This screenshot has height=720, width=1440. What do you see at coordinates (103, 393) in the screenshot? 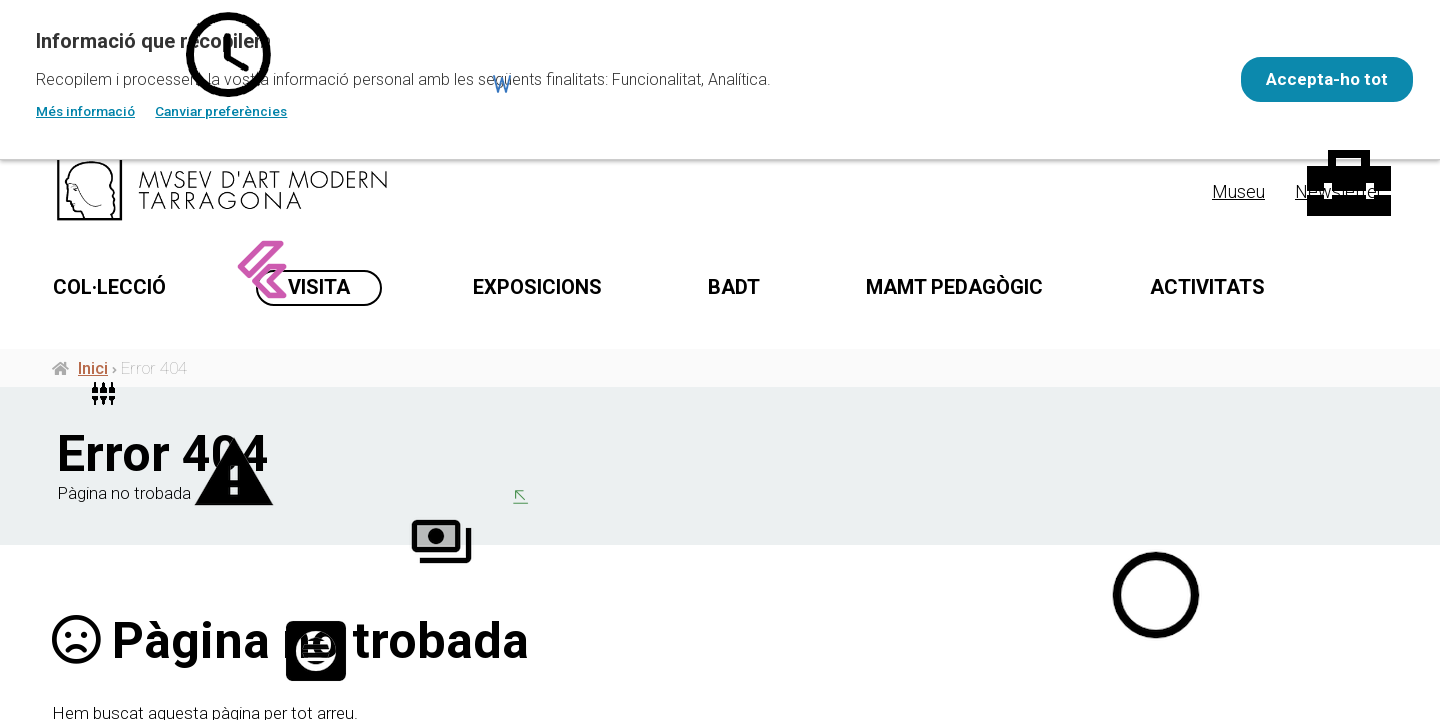
I see `access audio/video input settings` at bounding box center [103, 393].